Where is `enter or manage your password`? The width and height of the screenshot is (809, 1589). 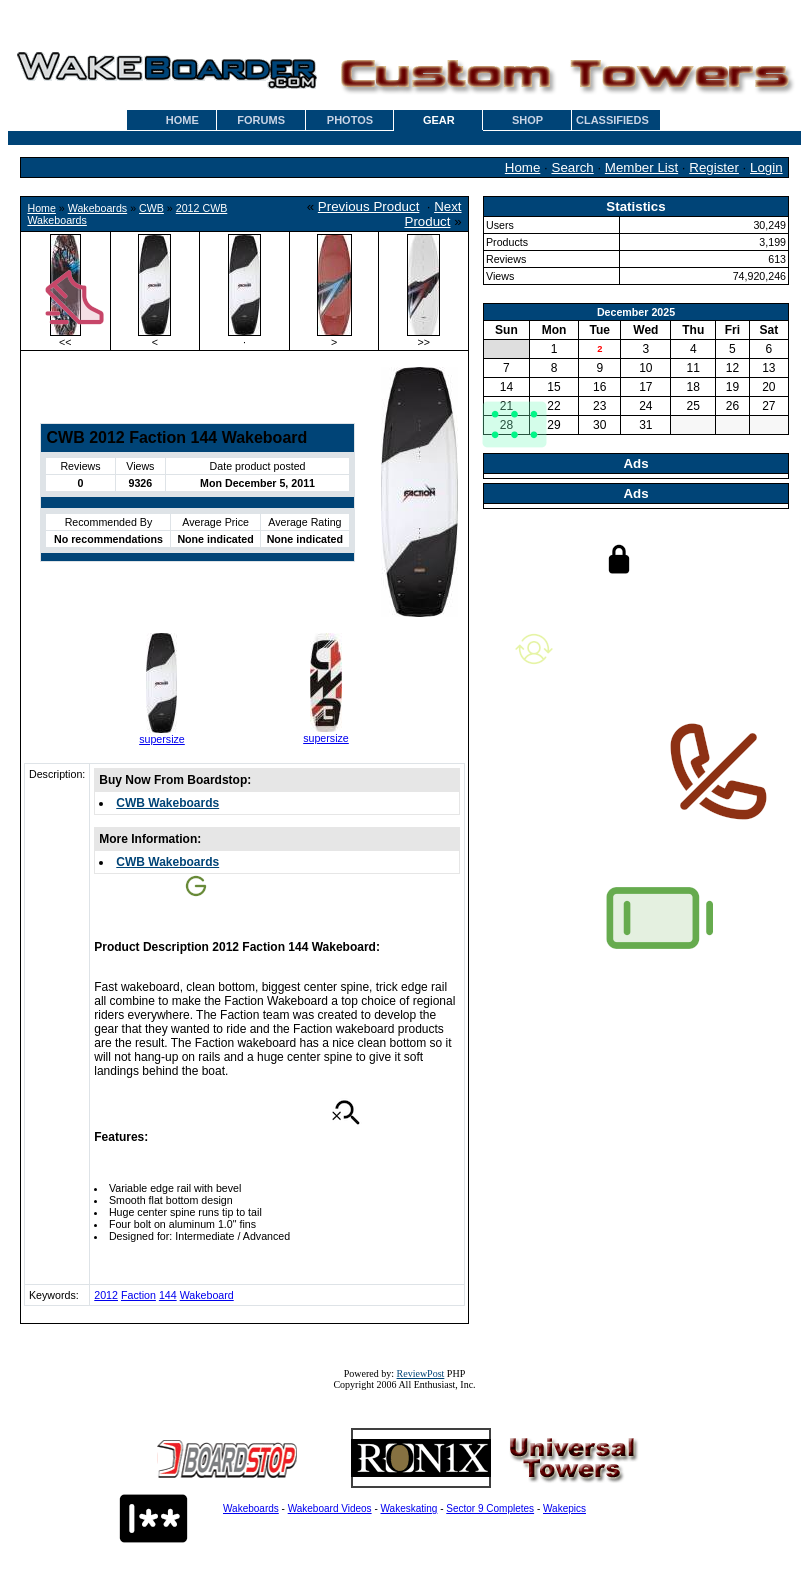
enter or manage your password is located at coordinates (153, 1518).